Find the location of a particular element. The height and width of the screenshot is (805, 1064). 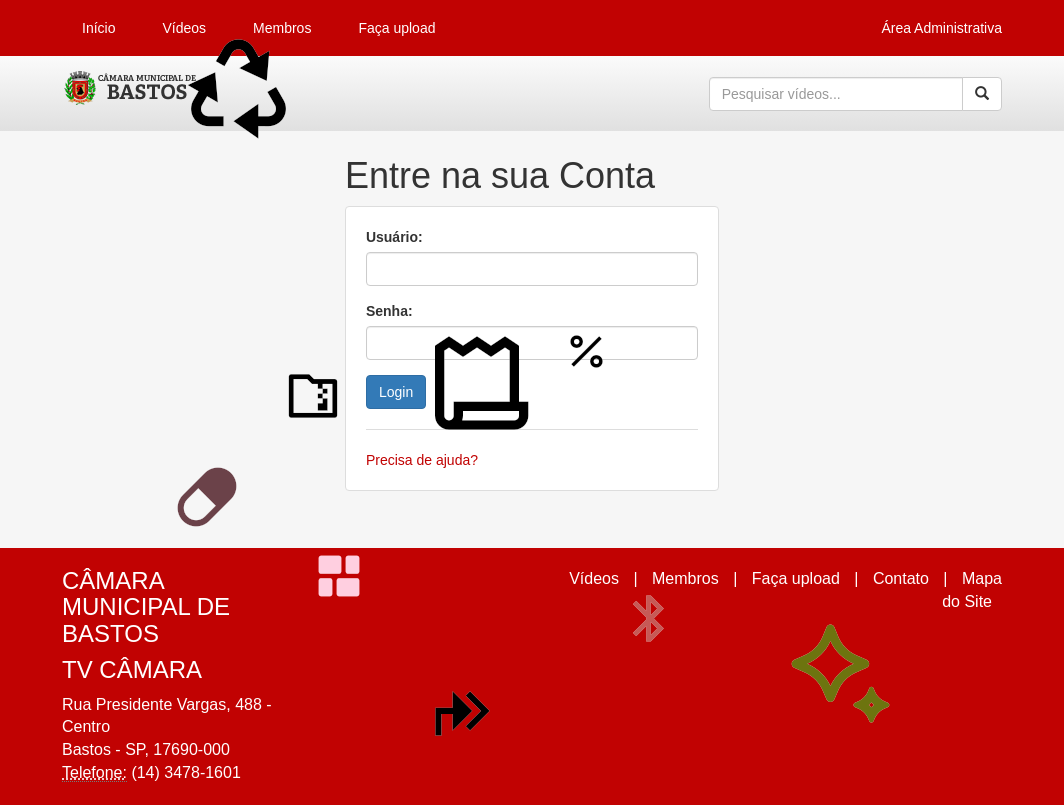

open Google Bard AI assistant is located at coordinates (840, 673).